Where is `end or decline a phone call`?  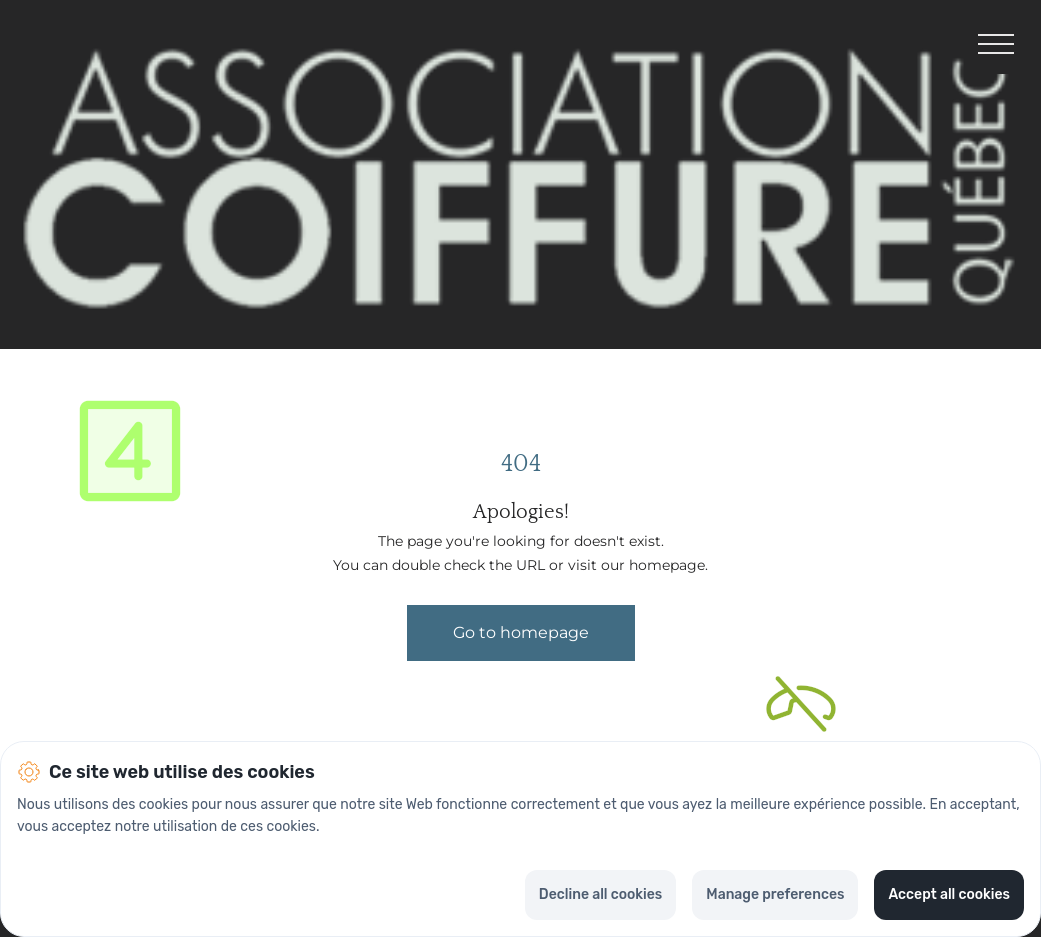 end or decline a phone call is located at coordinates (801, 704).